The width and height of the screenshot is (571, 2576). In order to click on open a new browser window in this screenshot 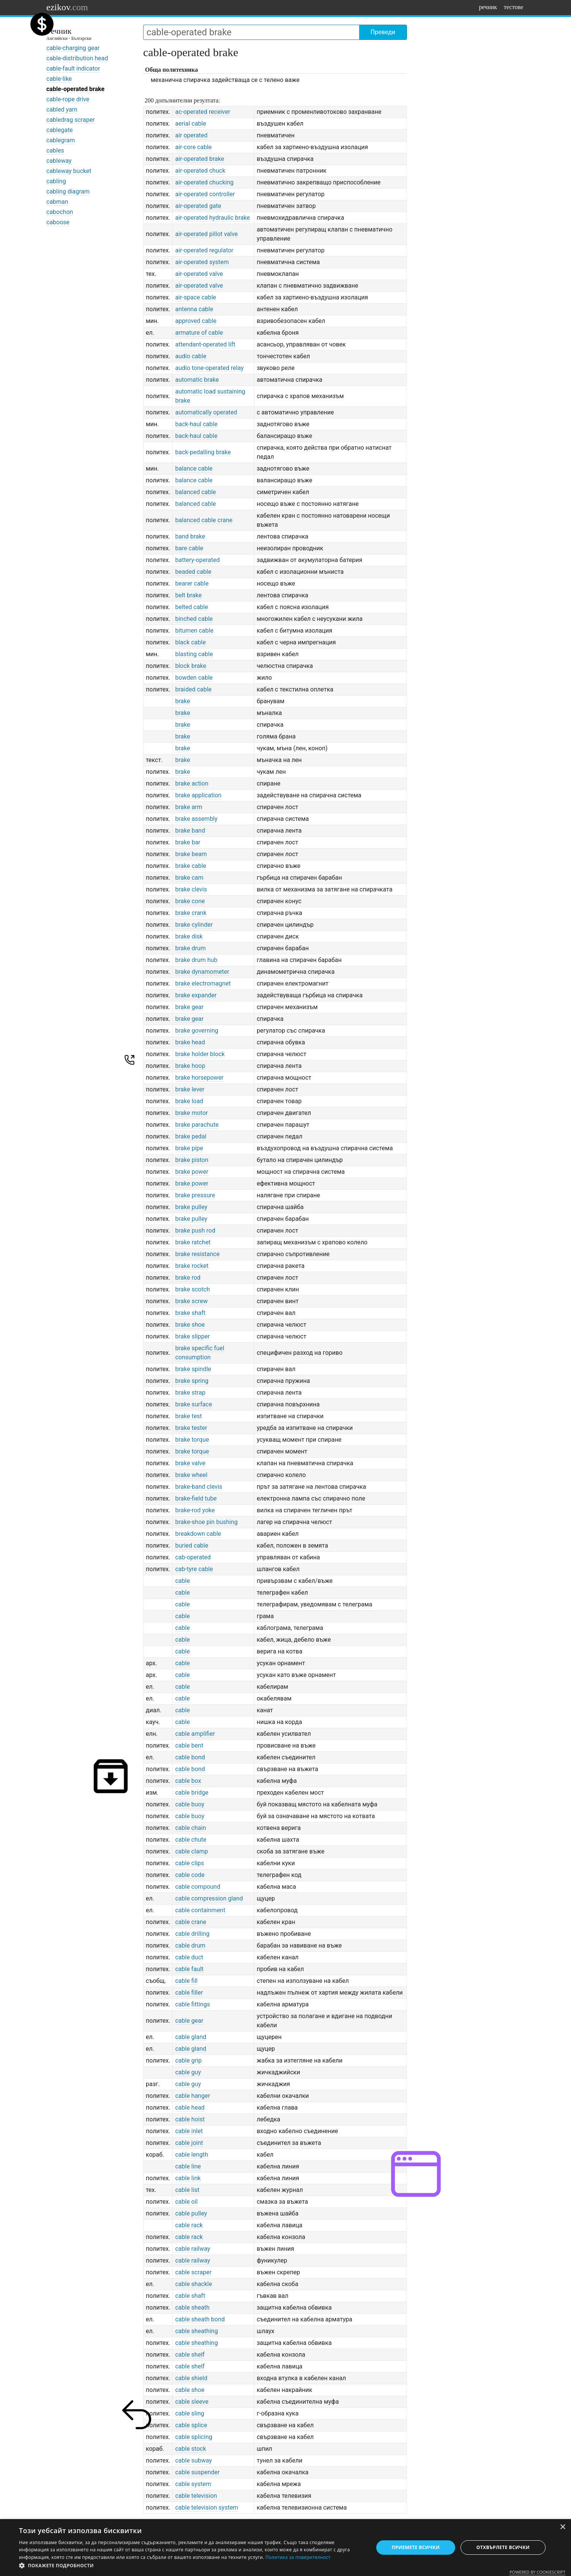, I will do `click(416, 2174)`.